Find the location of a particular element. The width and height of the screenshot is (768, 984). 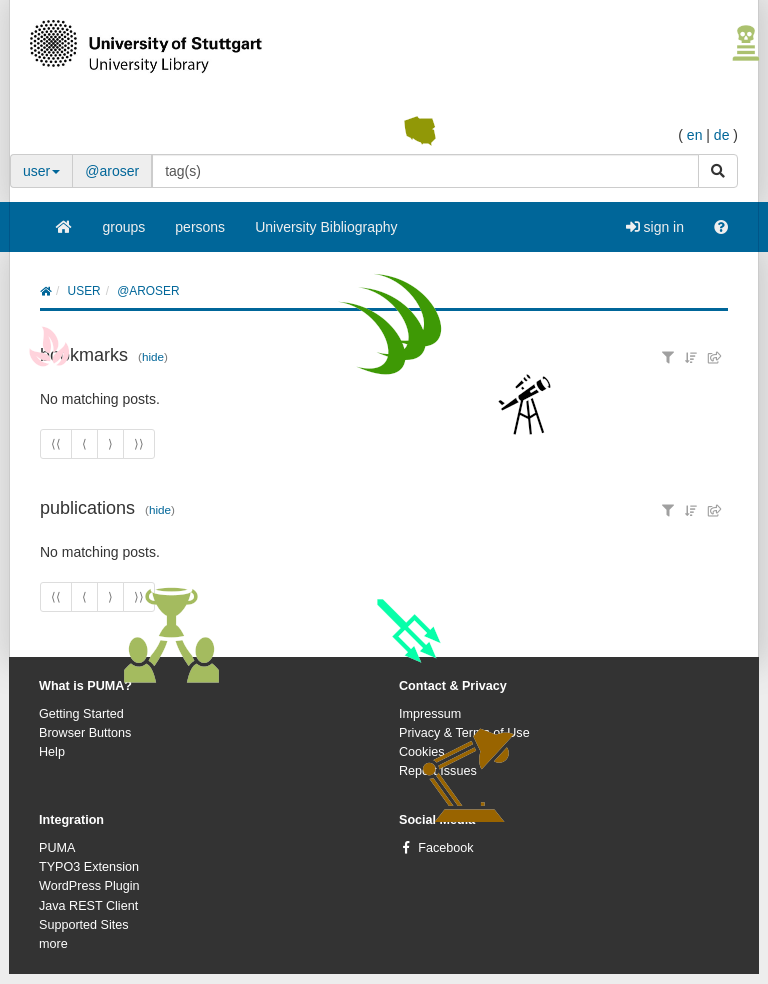

attack or slash action in a game is located at coordinates (389, 324).